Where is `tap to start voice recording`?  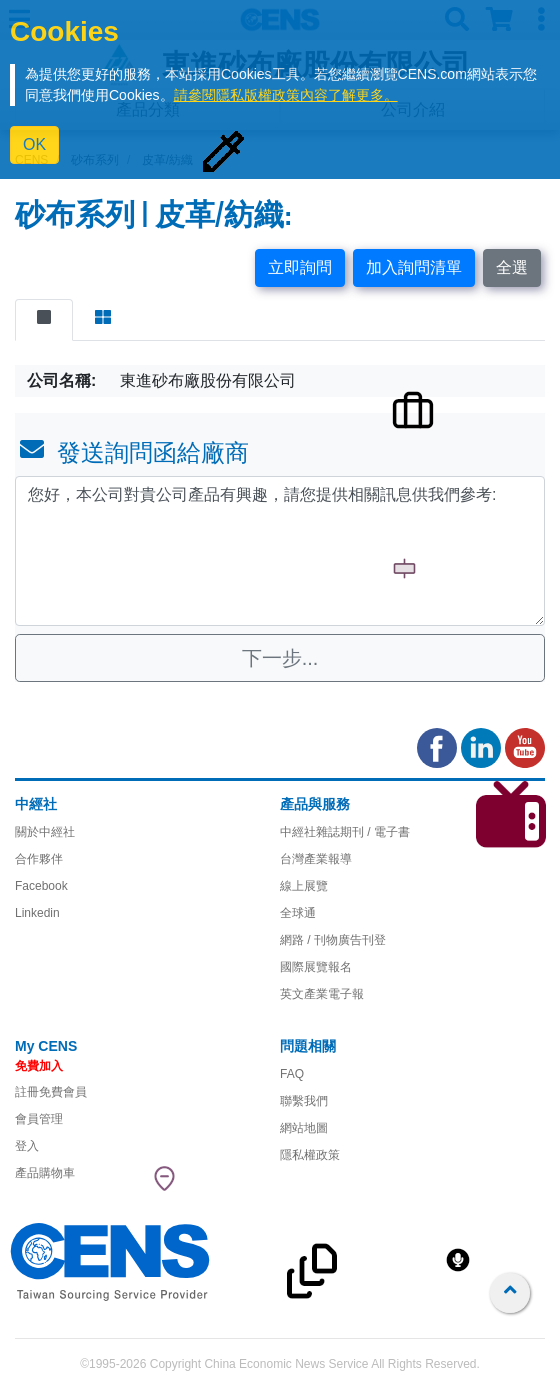 tap to start voice recording is located at coordinates (458, 1260).